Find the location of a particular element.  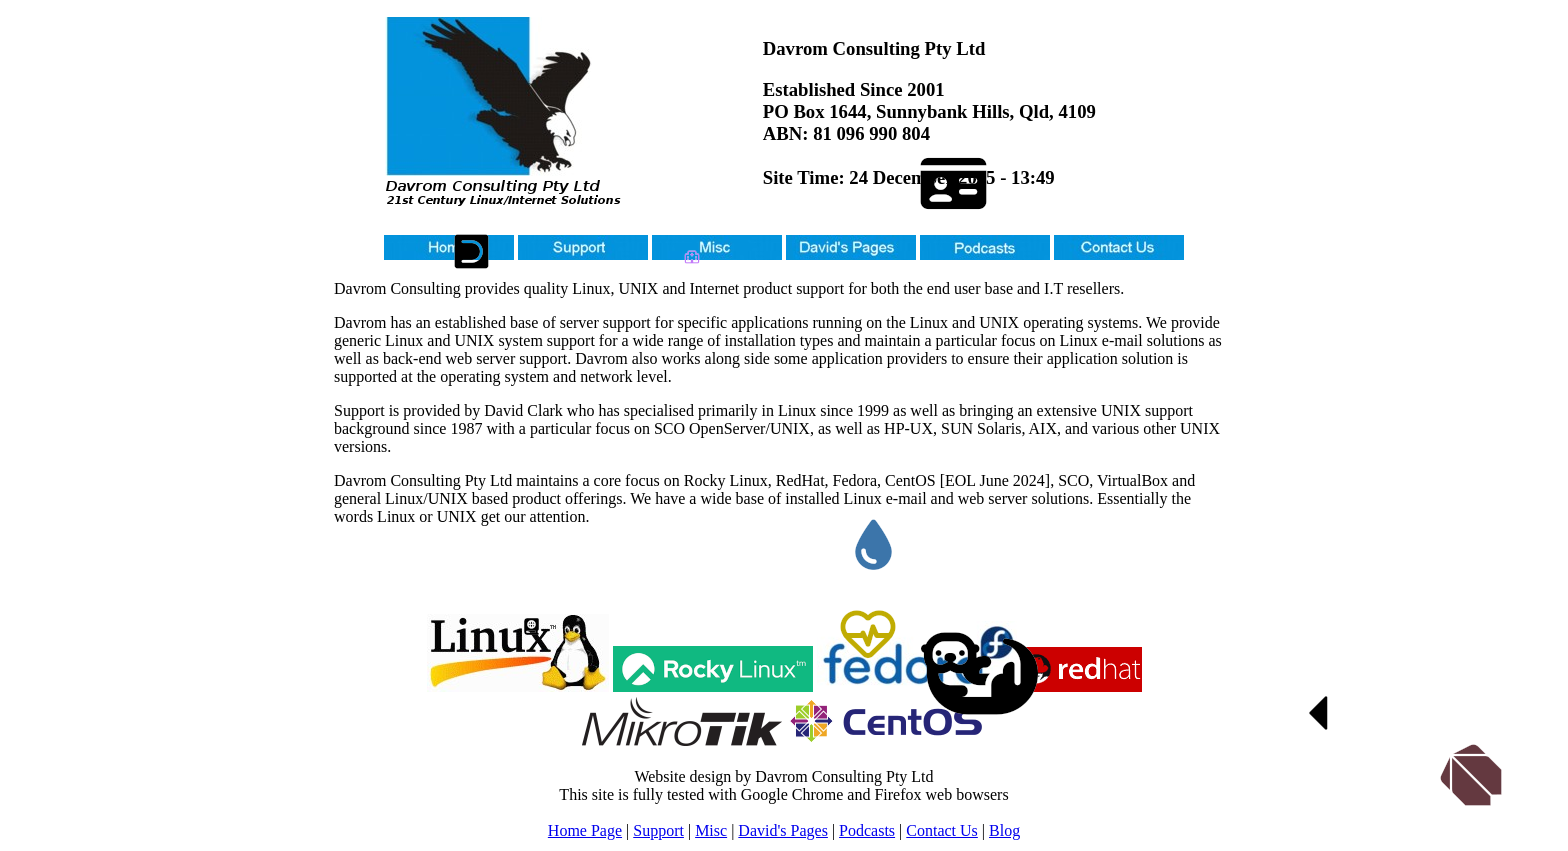

view your profile or identity information is located at coordinates (953, 183).